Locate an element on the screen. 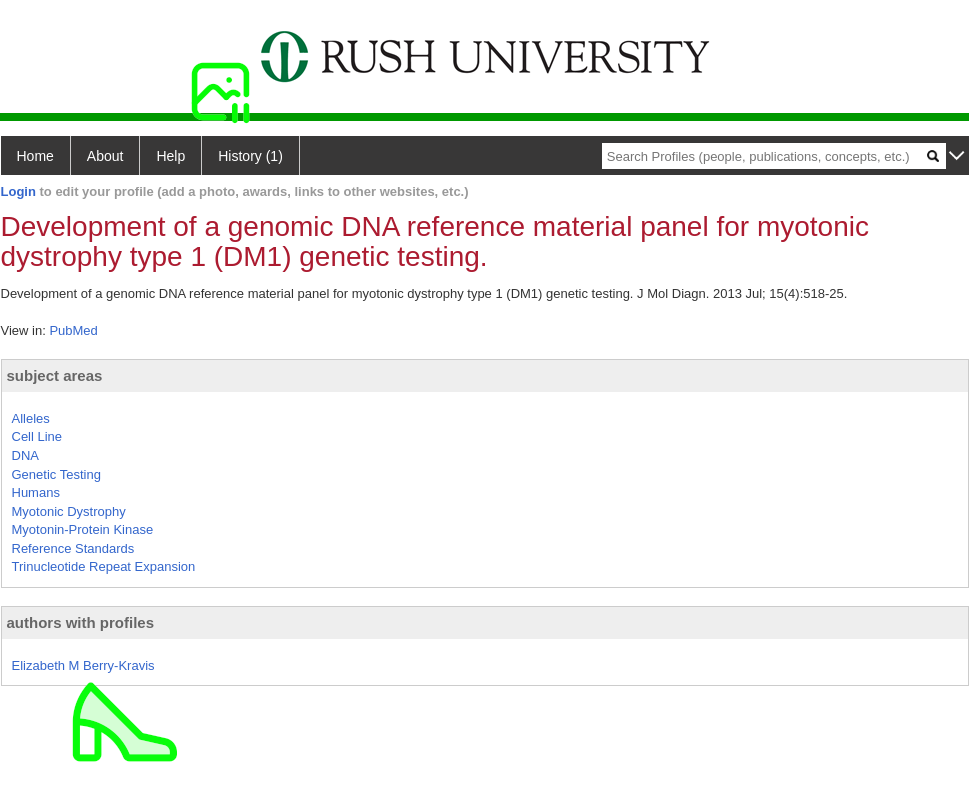 This screenshot has width=969, height=805. pause photo slideshow or gallery playback is located at coordinates (220, 91).